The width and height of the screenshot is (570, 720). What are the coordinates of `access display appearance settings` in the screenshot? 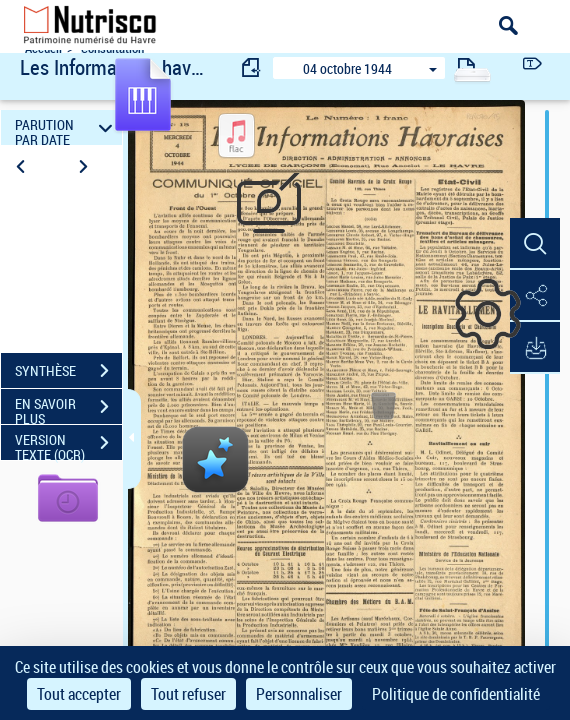 It's located at (269, 205).